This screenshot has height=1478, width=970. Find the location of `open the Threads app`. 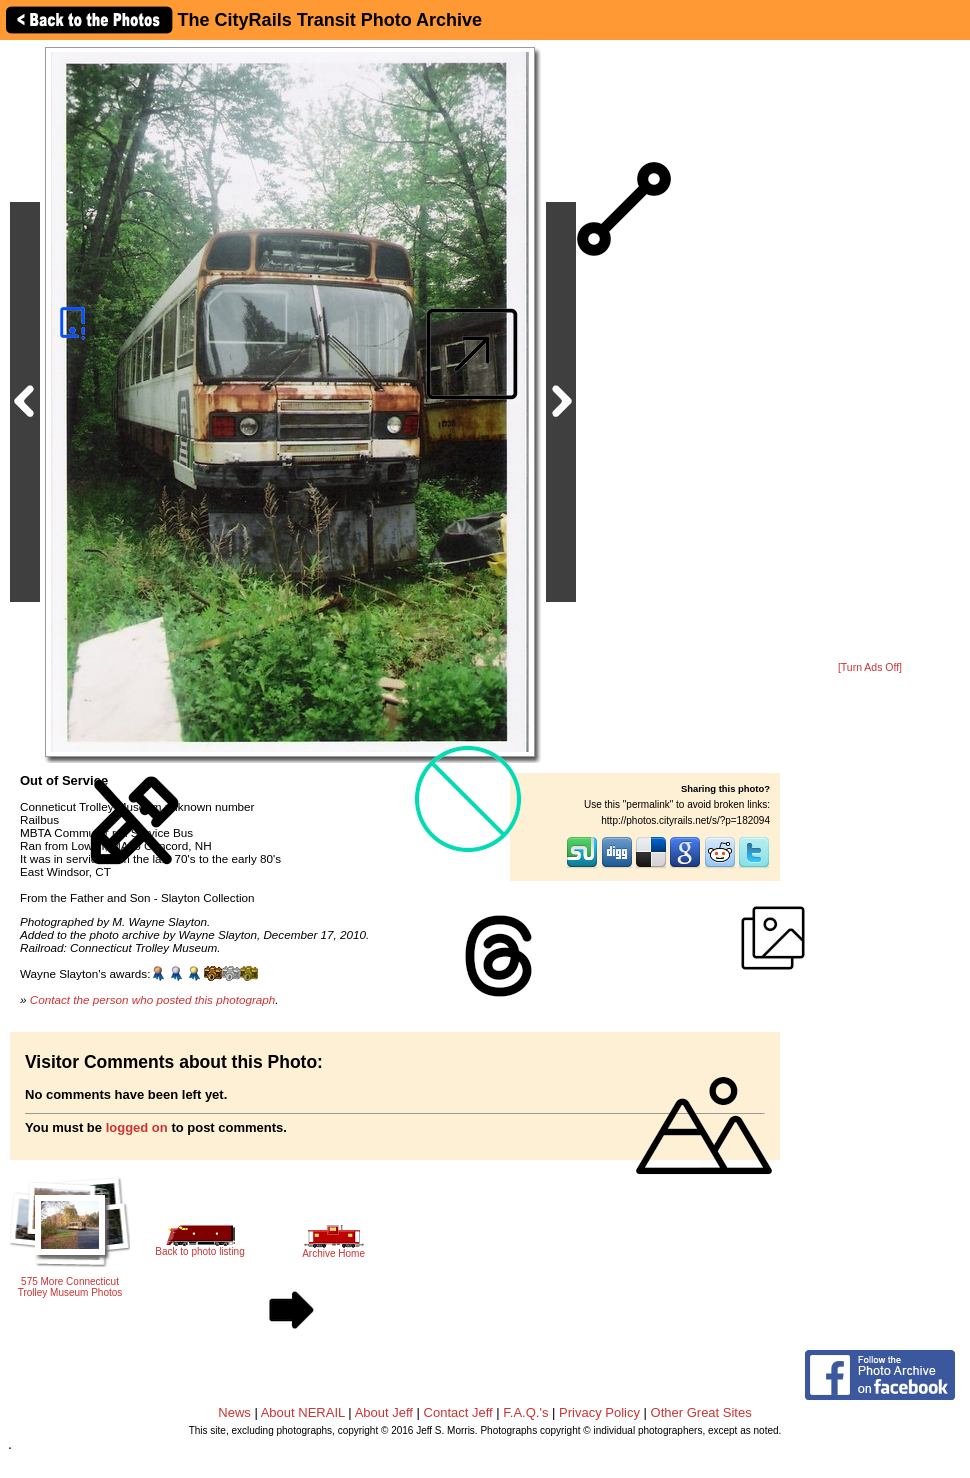

open the Threads app is located at coordinates (500, 956).